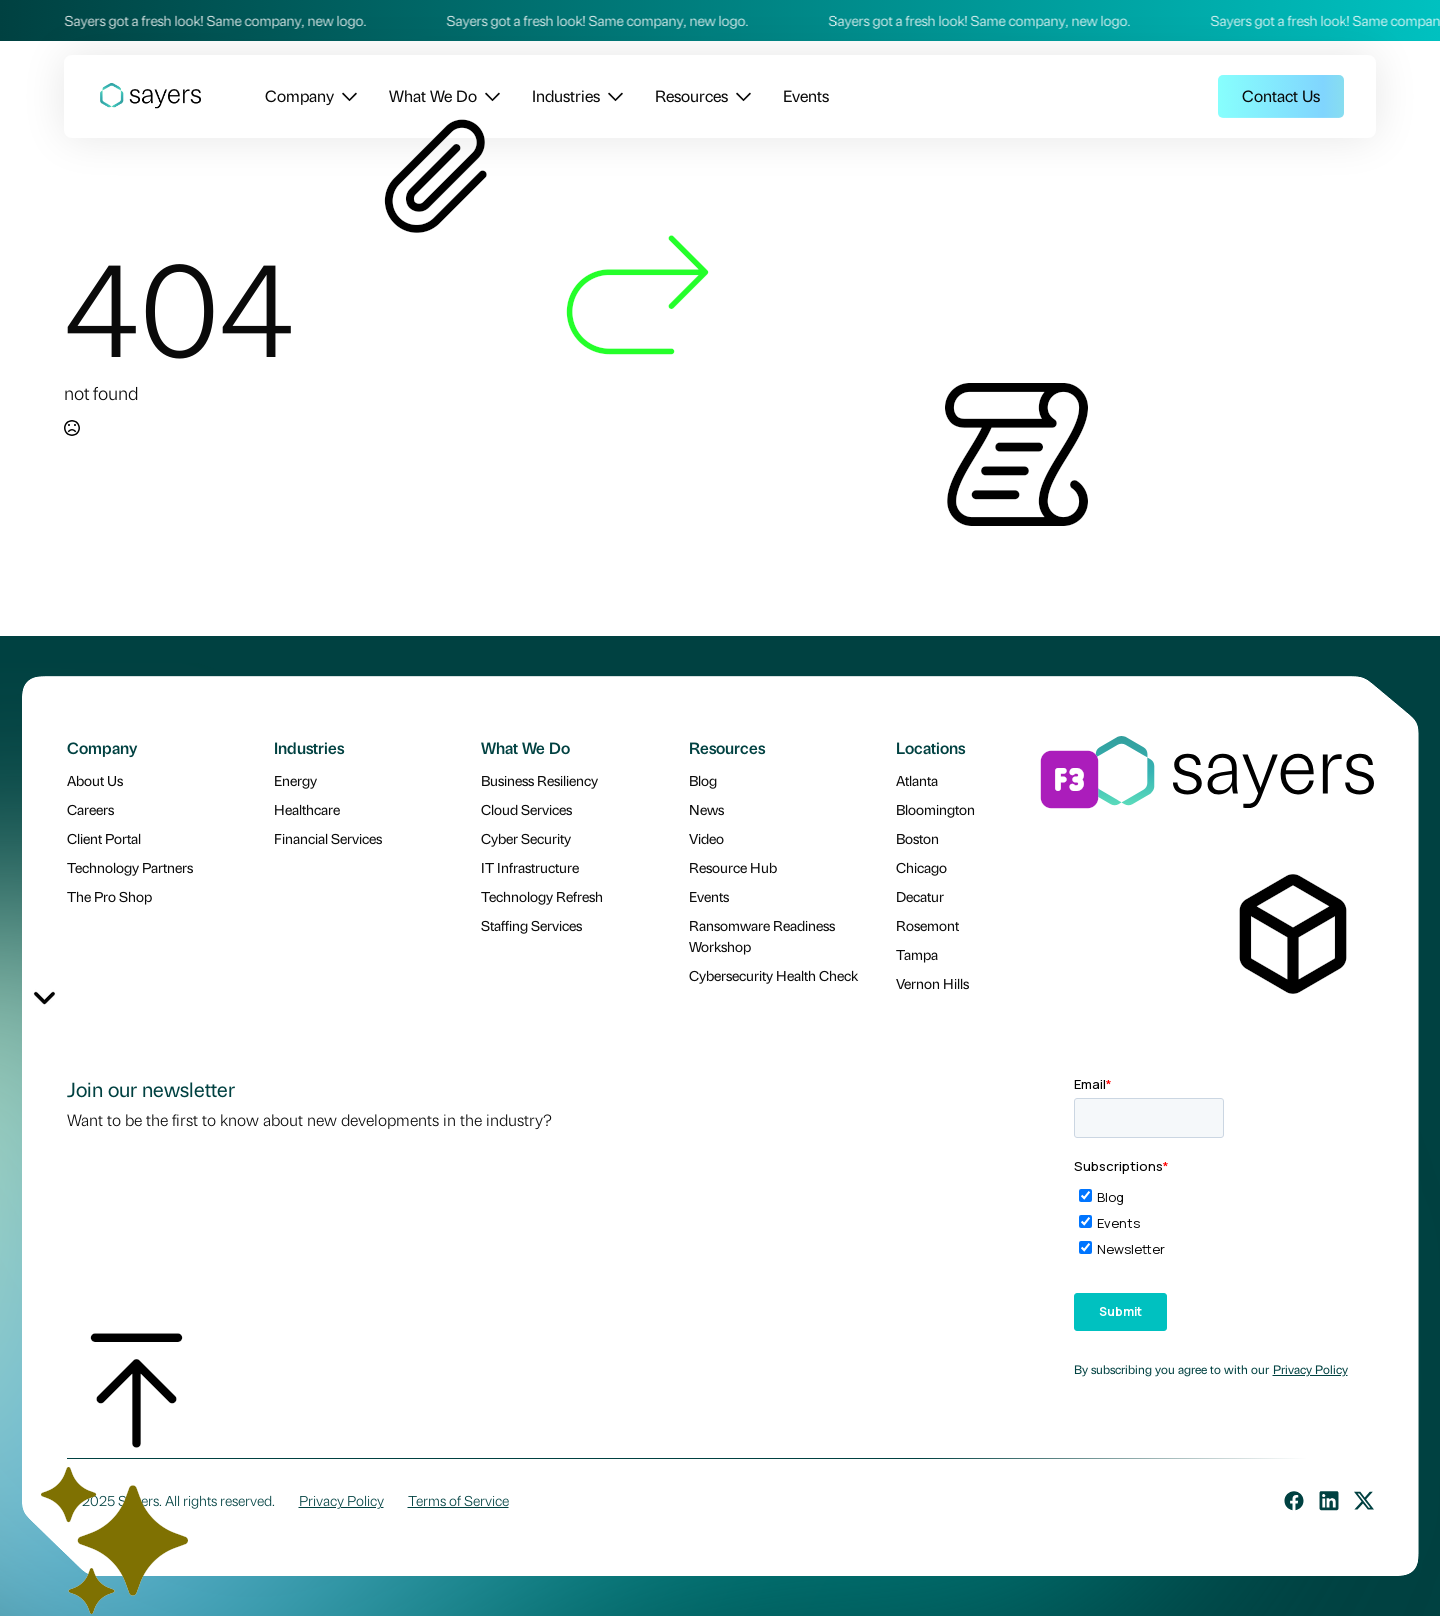 Image resolution: width=1440 pixels, height=1616 pixels. What do you see at coordinates (1069, 779) in the screenshot?
I see `keyboard shortcut indicator for F3 function key` at bounding box center [1069, 779].